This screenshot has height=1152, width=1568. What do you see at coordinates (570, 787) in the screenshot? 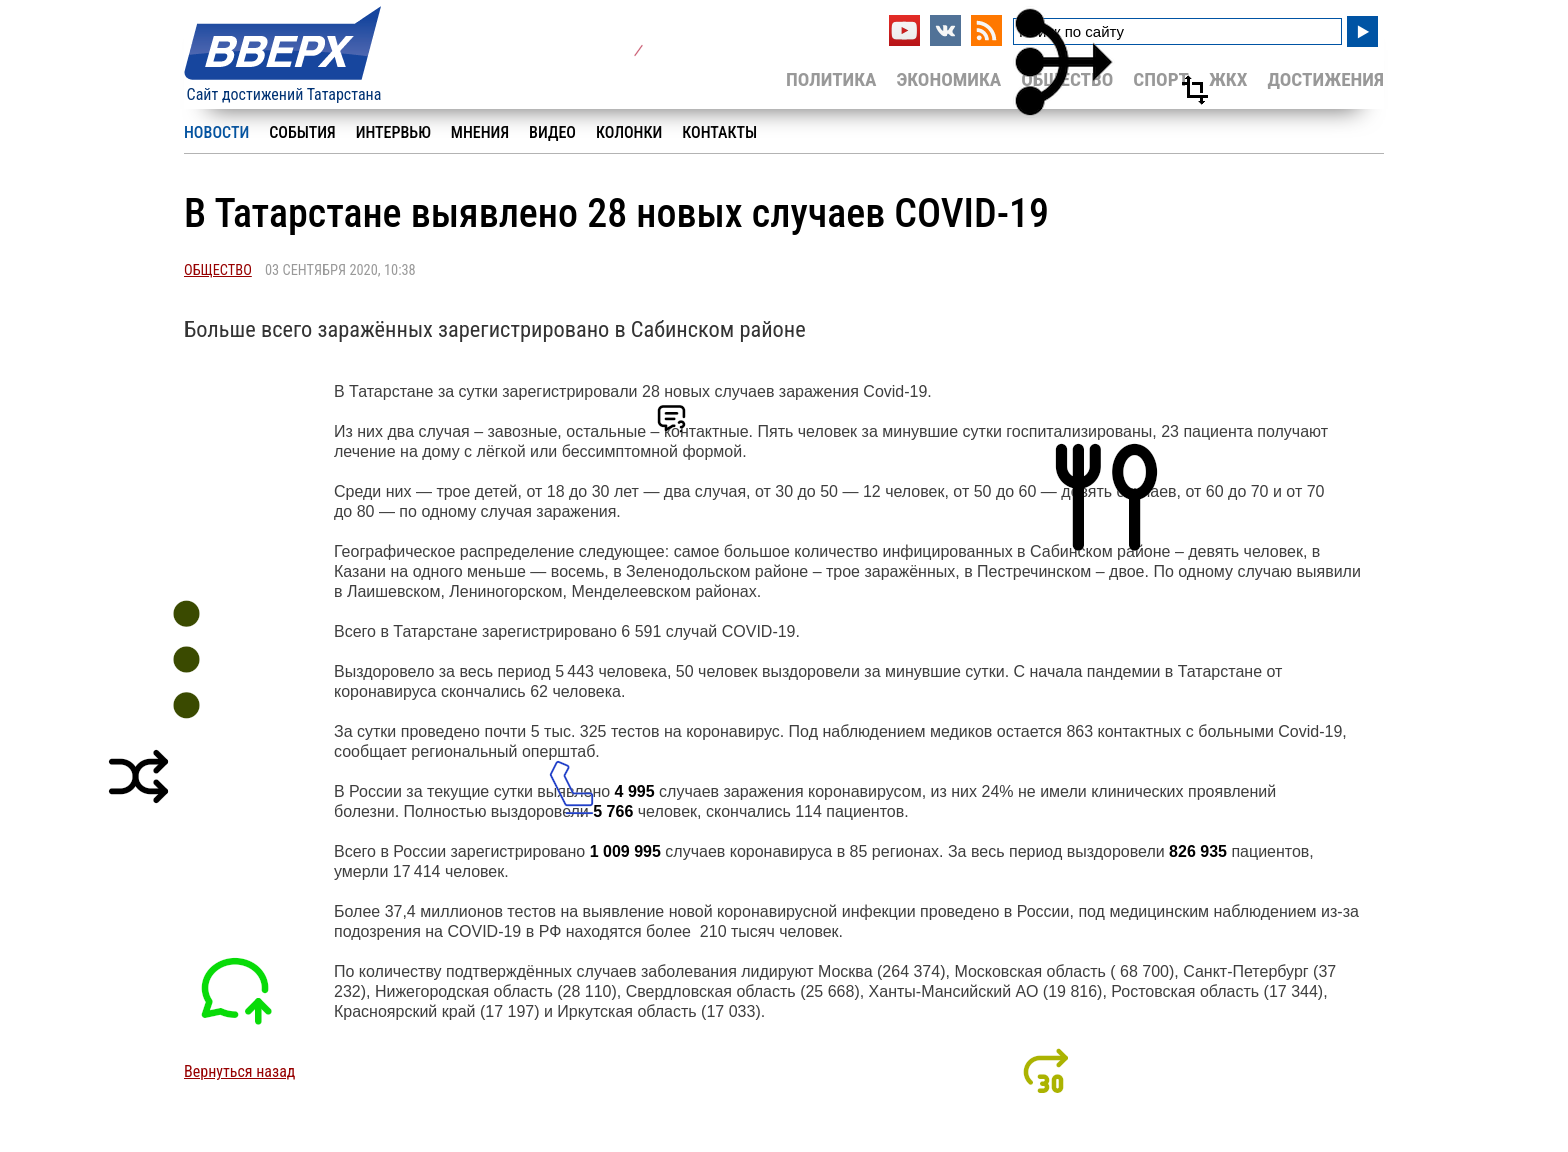
I see `select or reserve a seat` at bounding box center [570, 787].